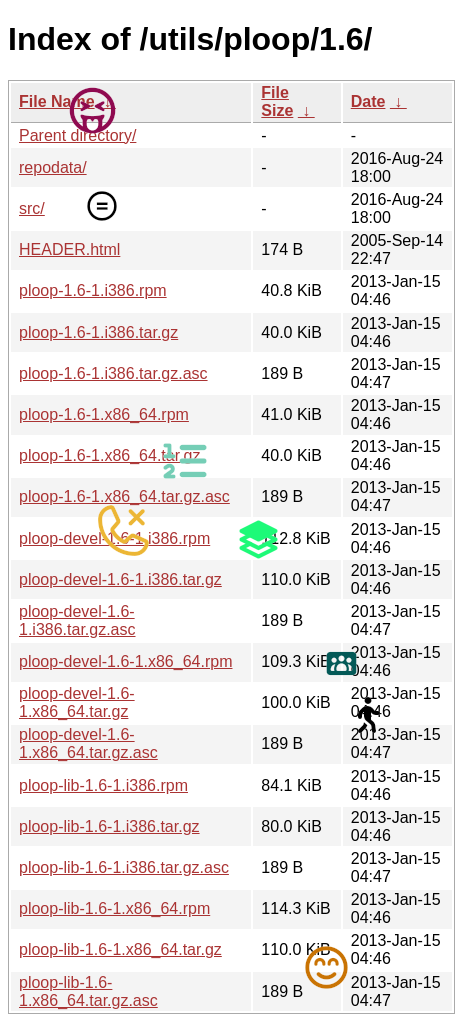  What do you see at coordinates (368, 715) in the screenshot?
I see `walking directions or pedestrian navigation mode` at bounding box center [368, 715].